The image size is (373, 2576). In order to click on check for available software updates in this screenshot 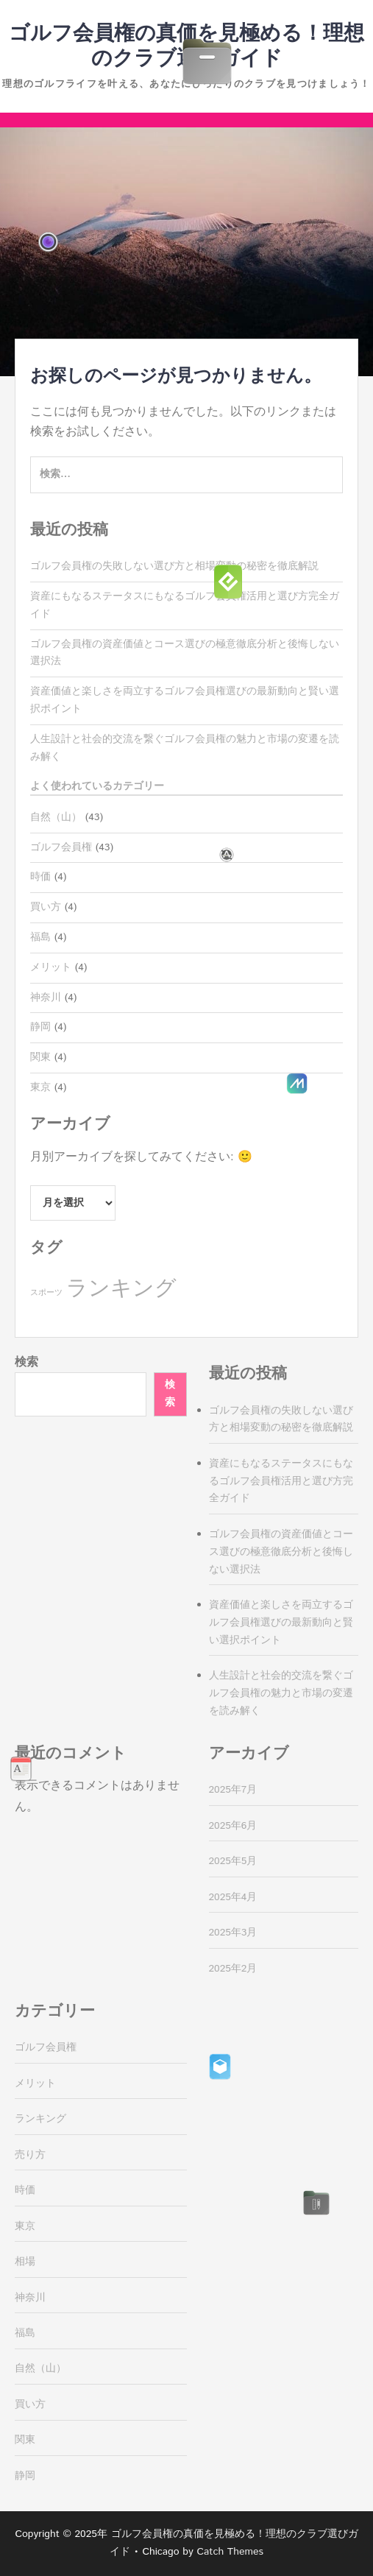, I will do `click(227, 855)`.